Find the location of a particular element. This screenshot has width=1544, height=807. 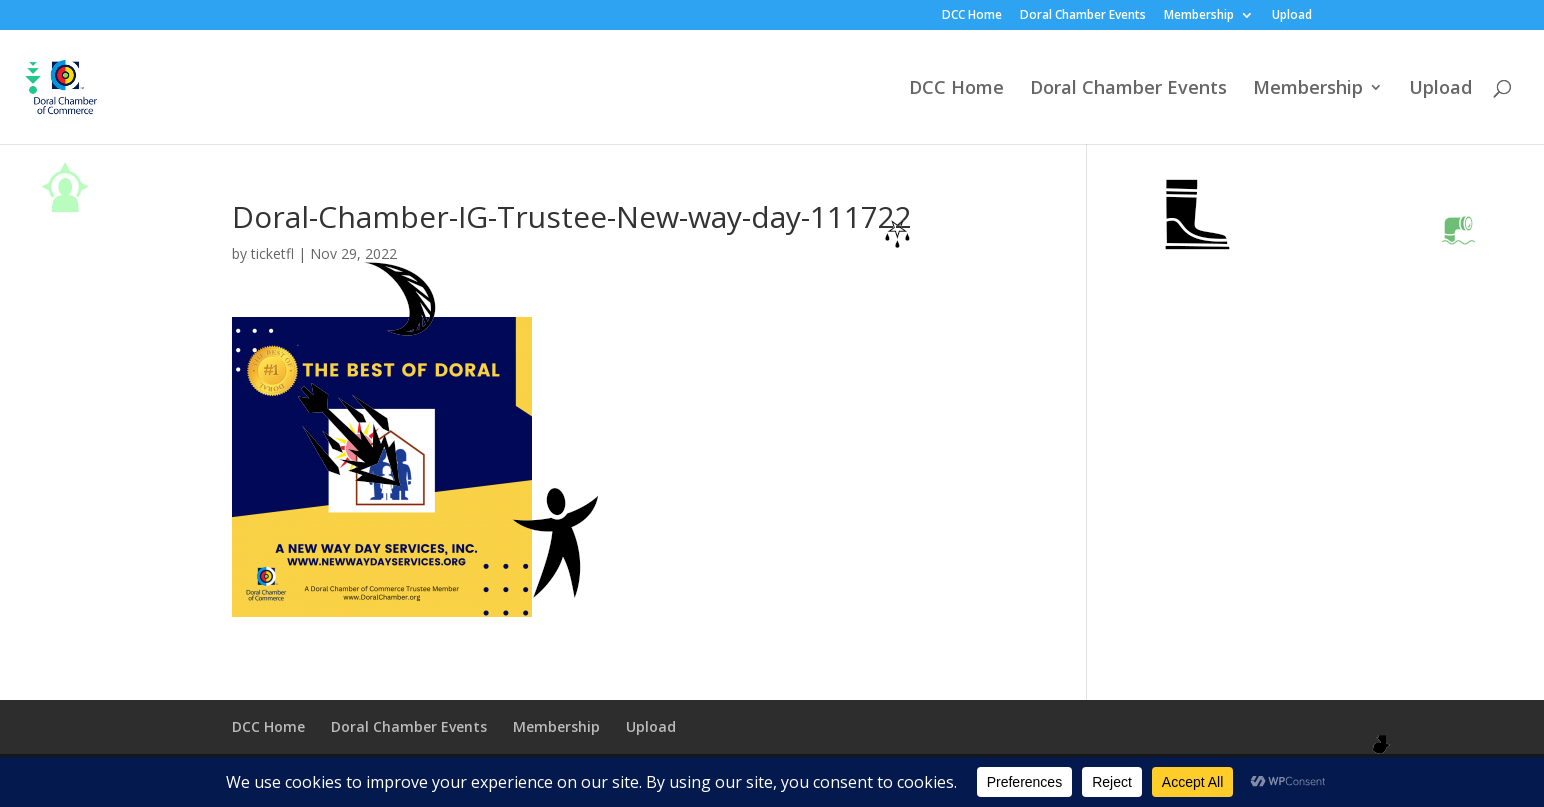

indicates a power attack or special ability in a game is located at coordinates (349, 435).